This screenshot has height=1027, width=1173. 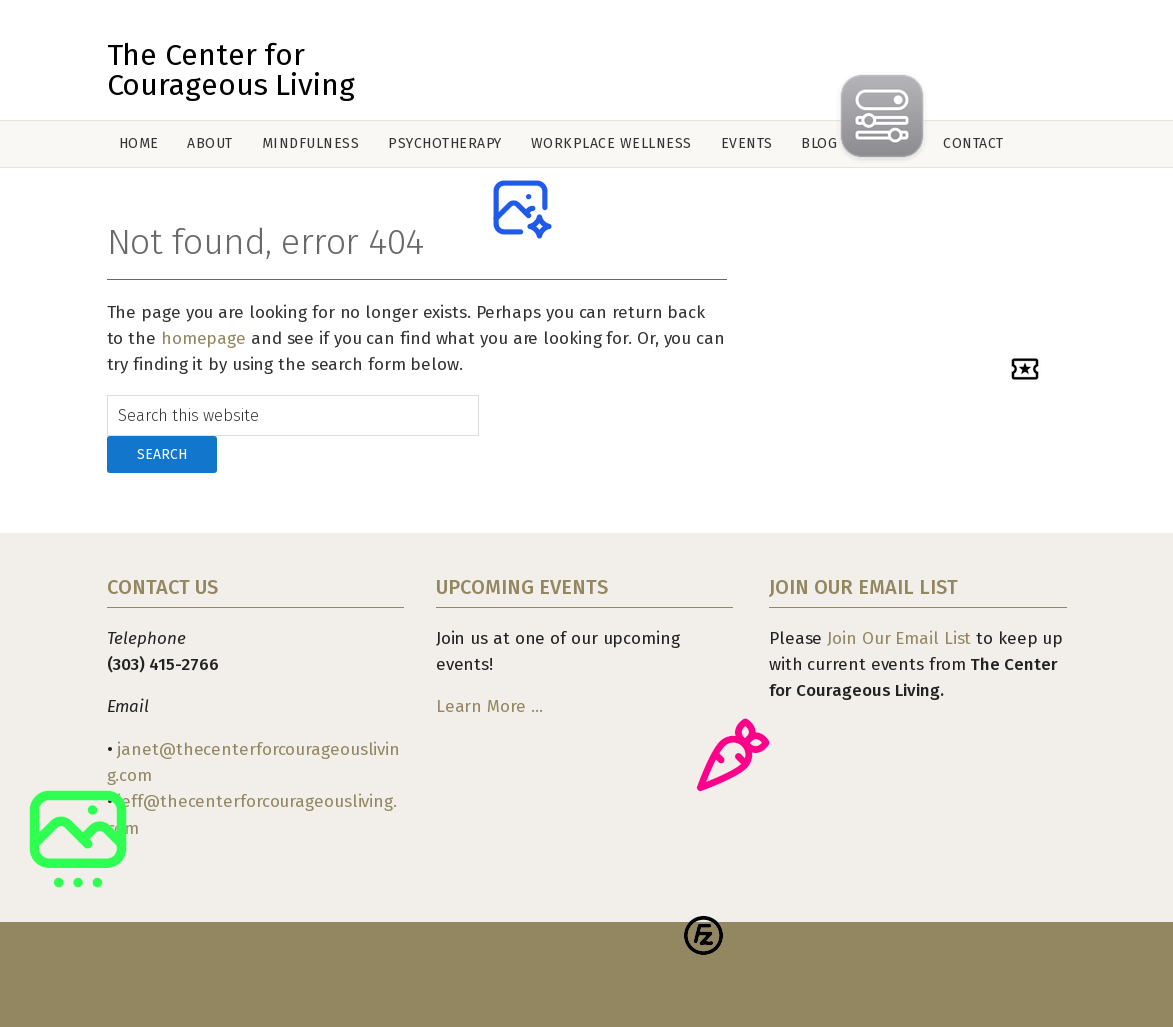 What do you see at coordinates (78, 839) in the screenshot?
I see `start a photo slideshow` at bounding box center [78, 839].